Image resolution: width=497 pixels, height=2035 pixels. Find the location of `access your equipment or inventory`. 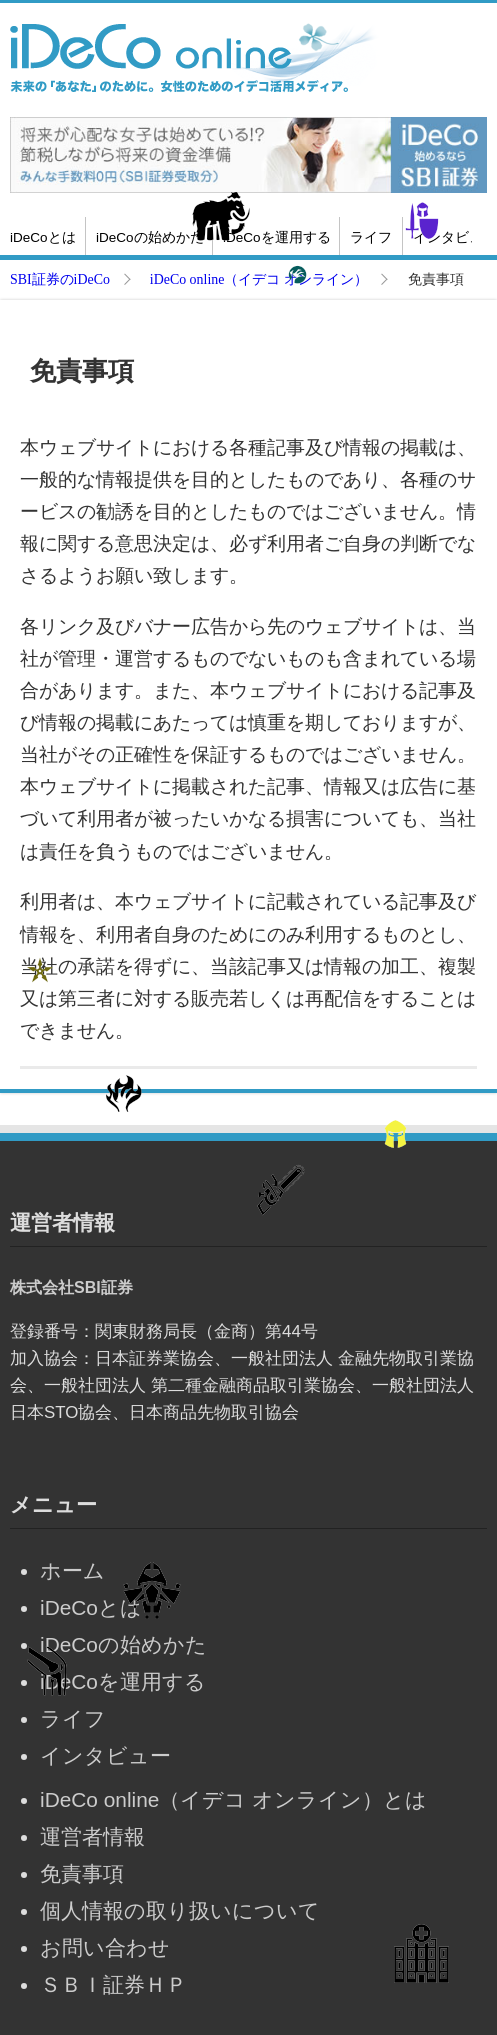

access your equipment or inventory is located at coordinates (422, 221).